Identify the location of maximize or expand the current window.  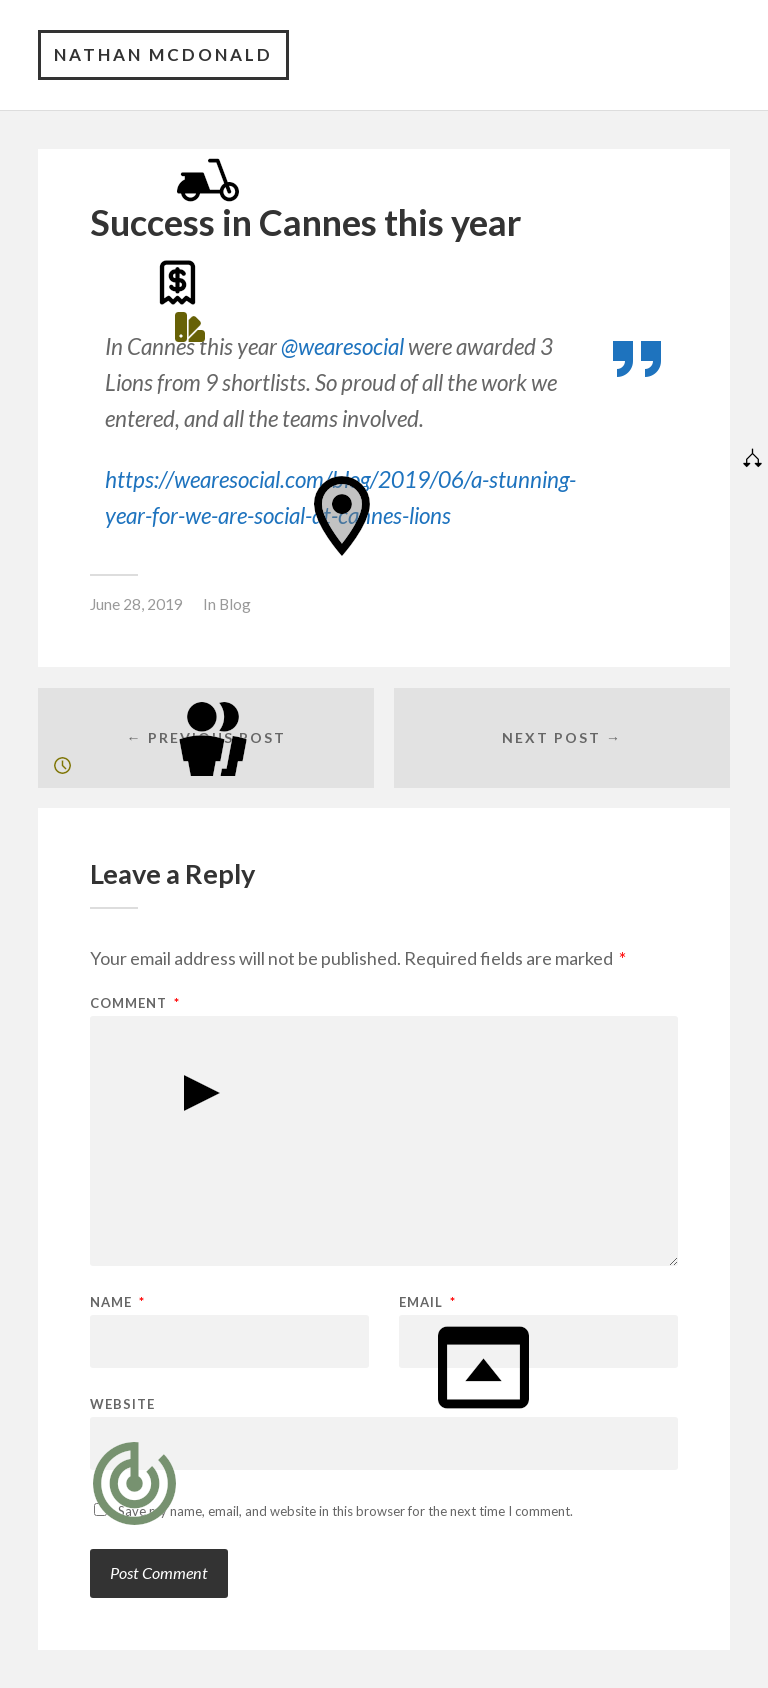
(483, 1367).